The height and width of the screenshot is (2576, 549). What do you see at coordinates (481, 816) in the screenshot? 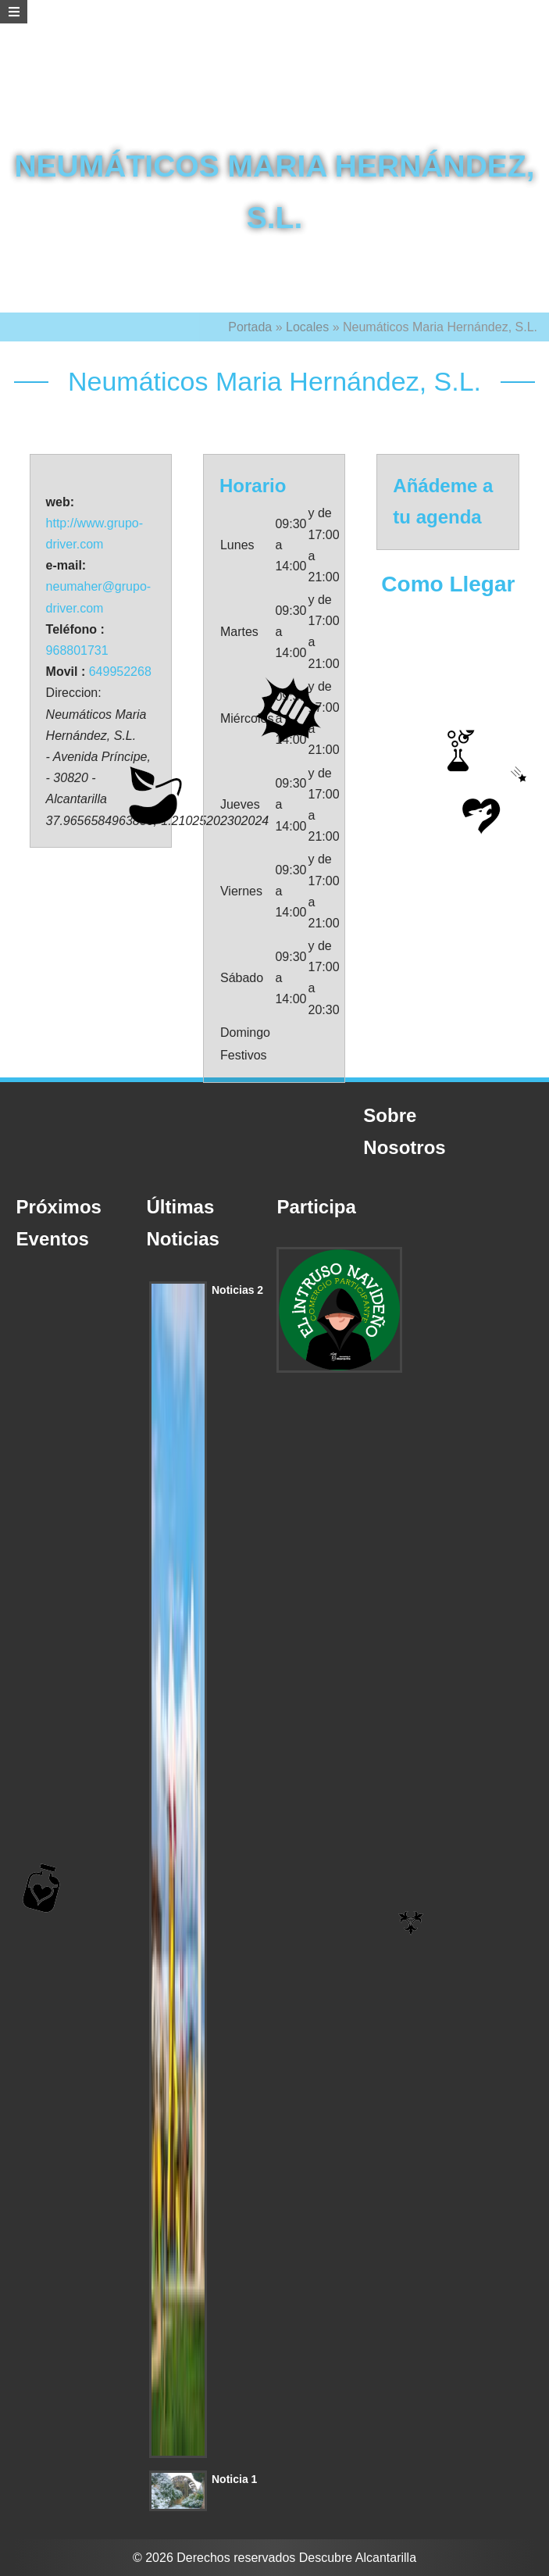
I see `support animal welfare or pet rescue organizations` at bounding box center [481, 816].